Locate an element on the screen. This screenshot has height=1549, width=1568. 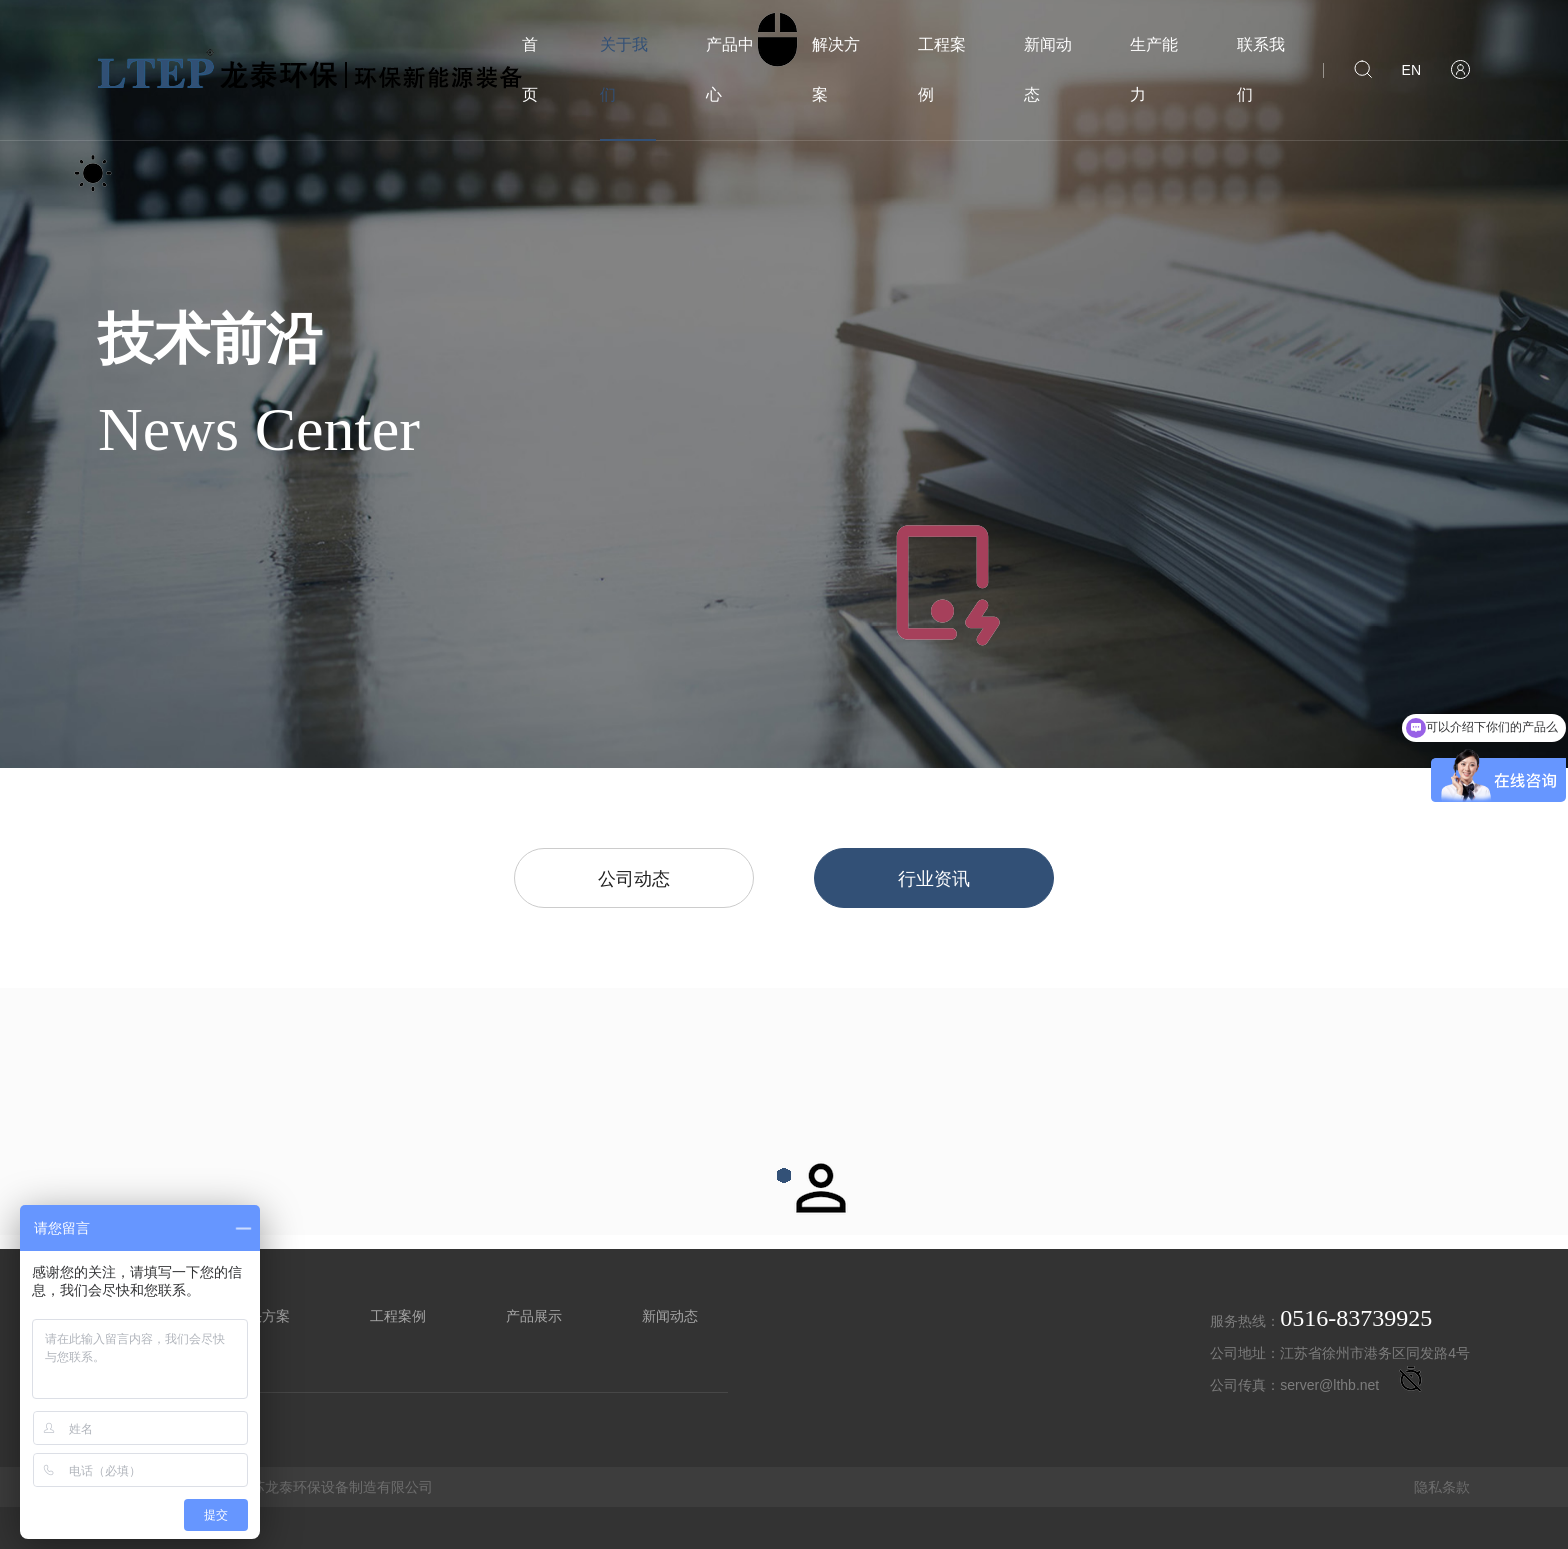
toggle light mode or bright display is located at coordinates (93, 174).